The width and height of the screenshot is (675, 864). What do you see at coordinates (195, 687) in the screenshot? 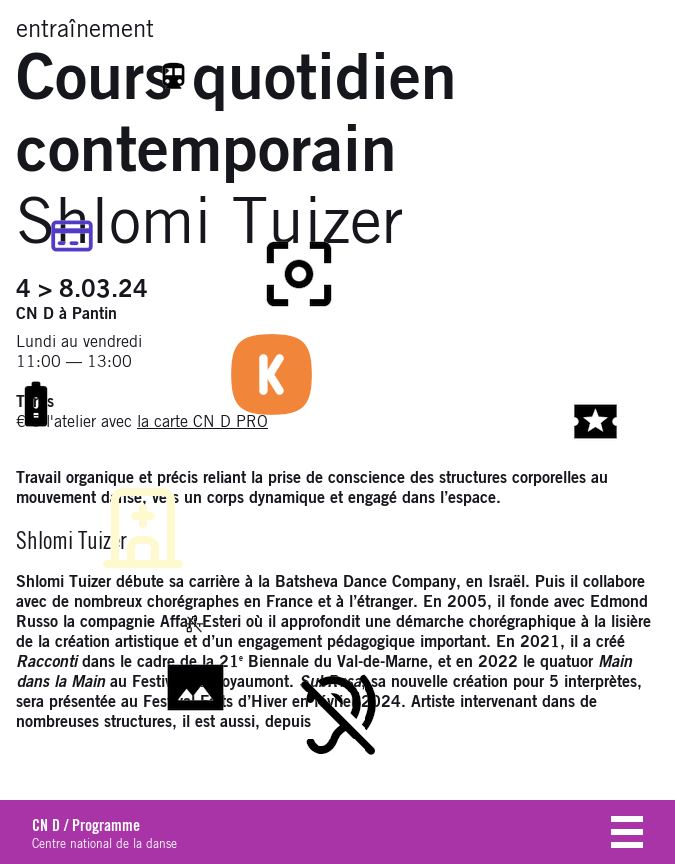
I see `view image at actual size` at bounding box center [195, 687].